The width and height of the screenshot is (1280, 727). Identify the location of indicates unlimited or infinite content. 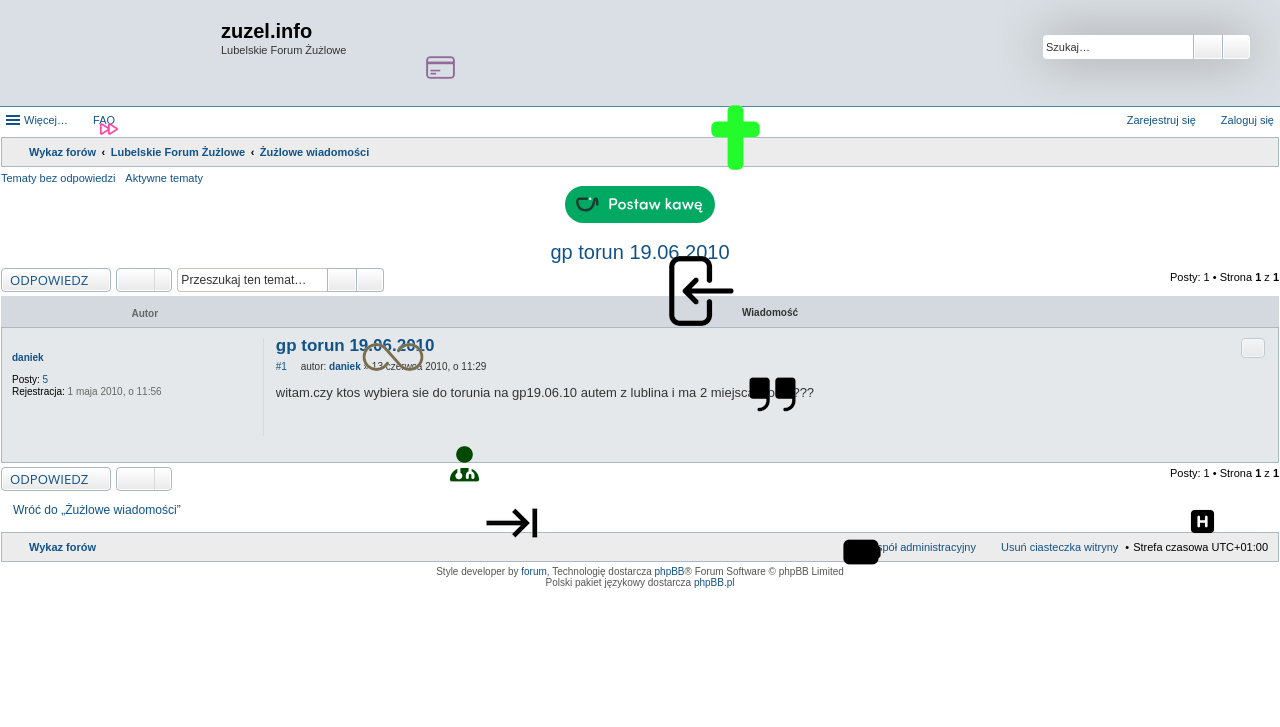
(393, 357).